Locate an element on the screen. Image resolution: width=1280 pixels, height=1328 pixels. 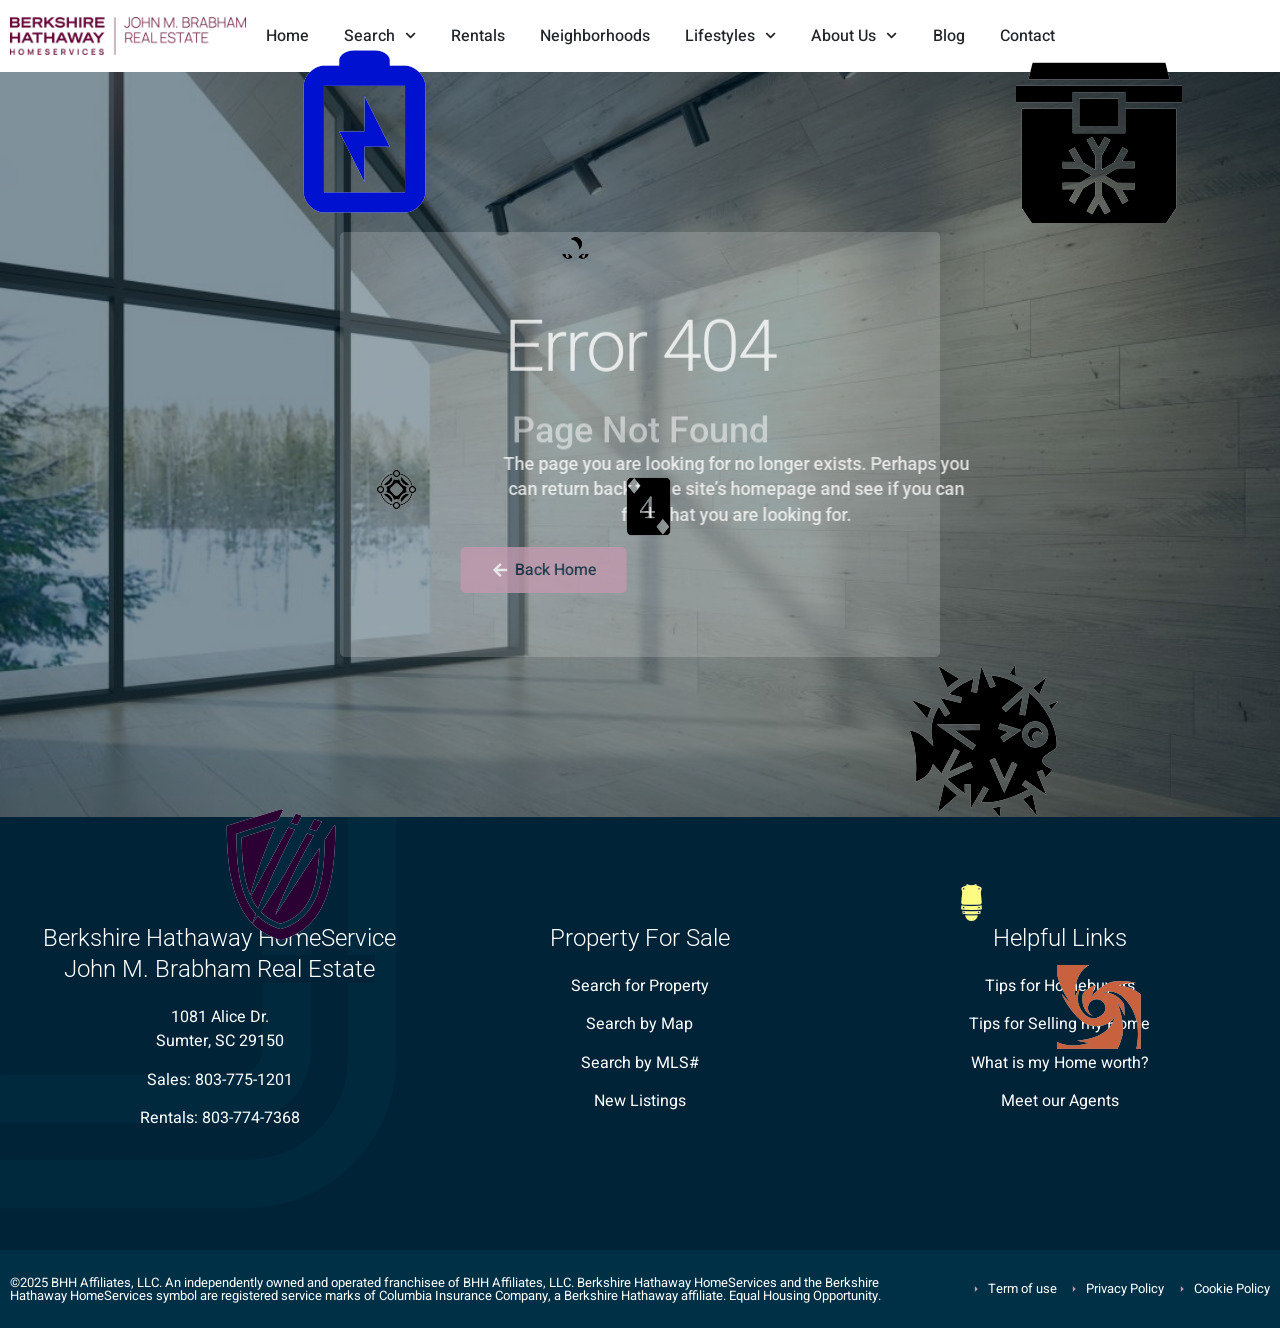
network or connection hub icon is located at coordinates (396, 489).